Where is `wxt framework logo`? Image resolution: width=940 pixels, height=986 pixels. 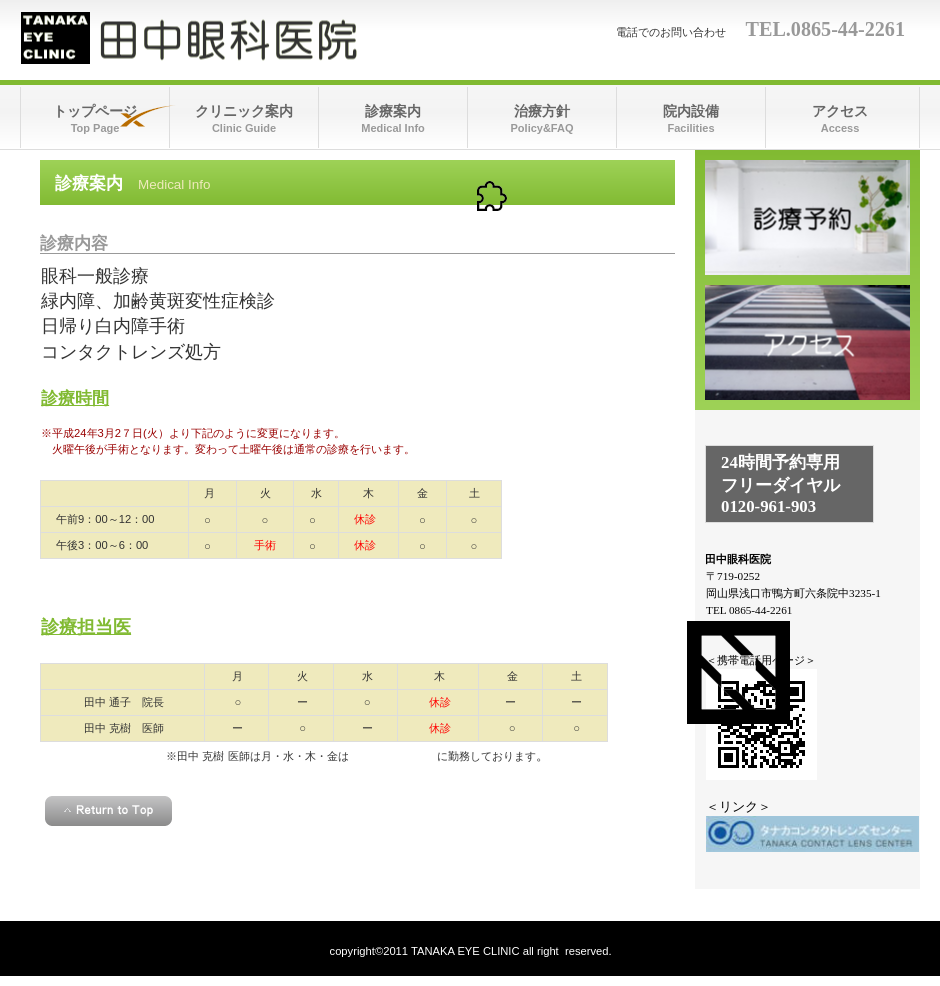
wxt framework logo is located at coordinates (492, 196).